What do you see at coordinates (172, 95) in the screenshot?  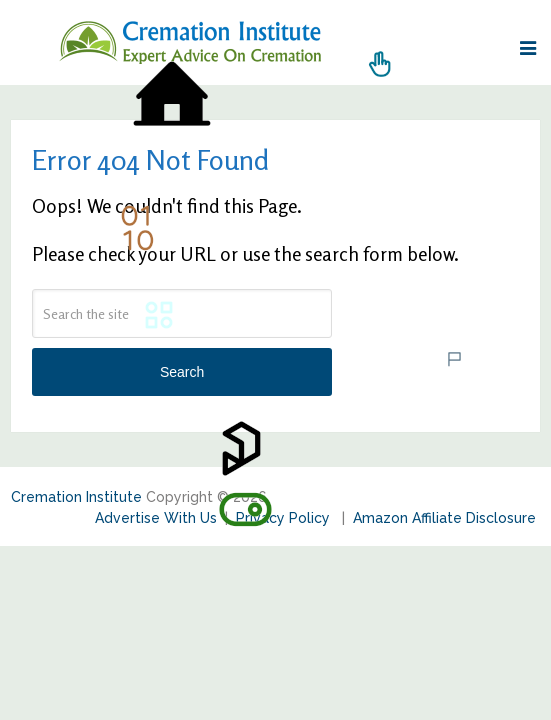 I see `navigate to home screen` at bounding box center [172, 95].